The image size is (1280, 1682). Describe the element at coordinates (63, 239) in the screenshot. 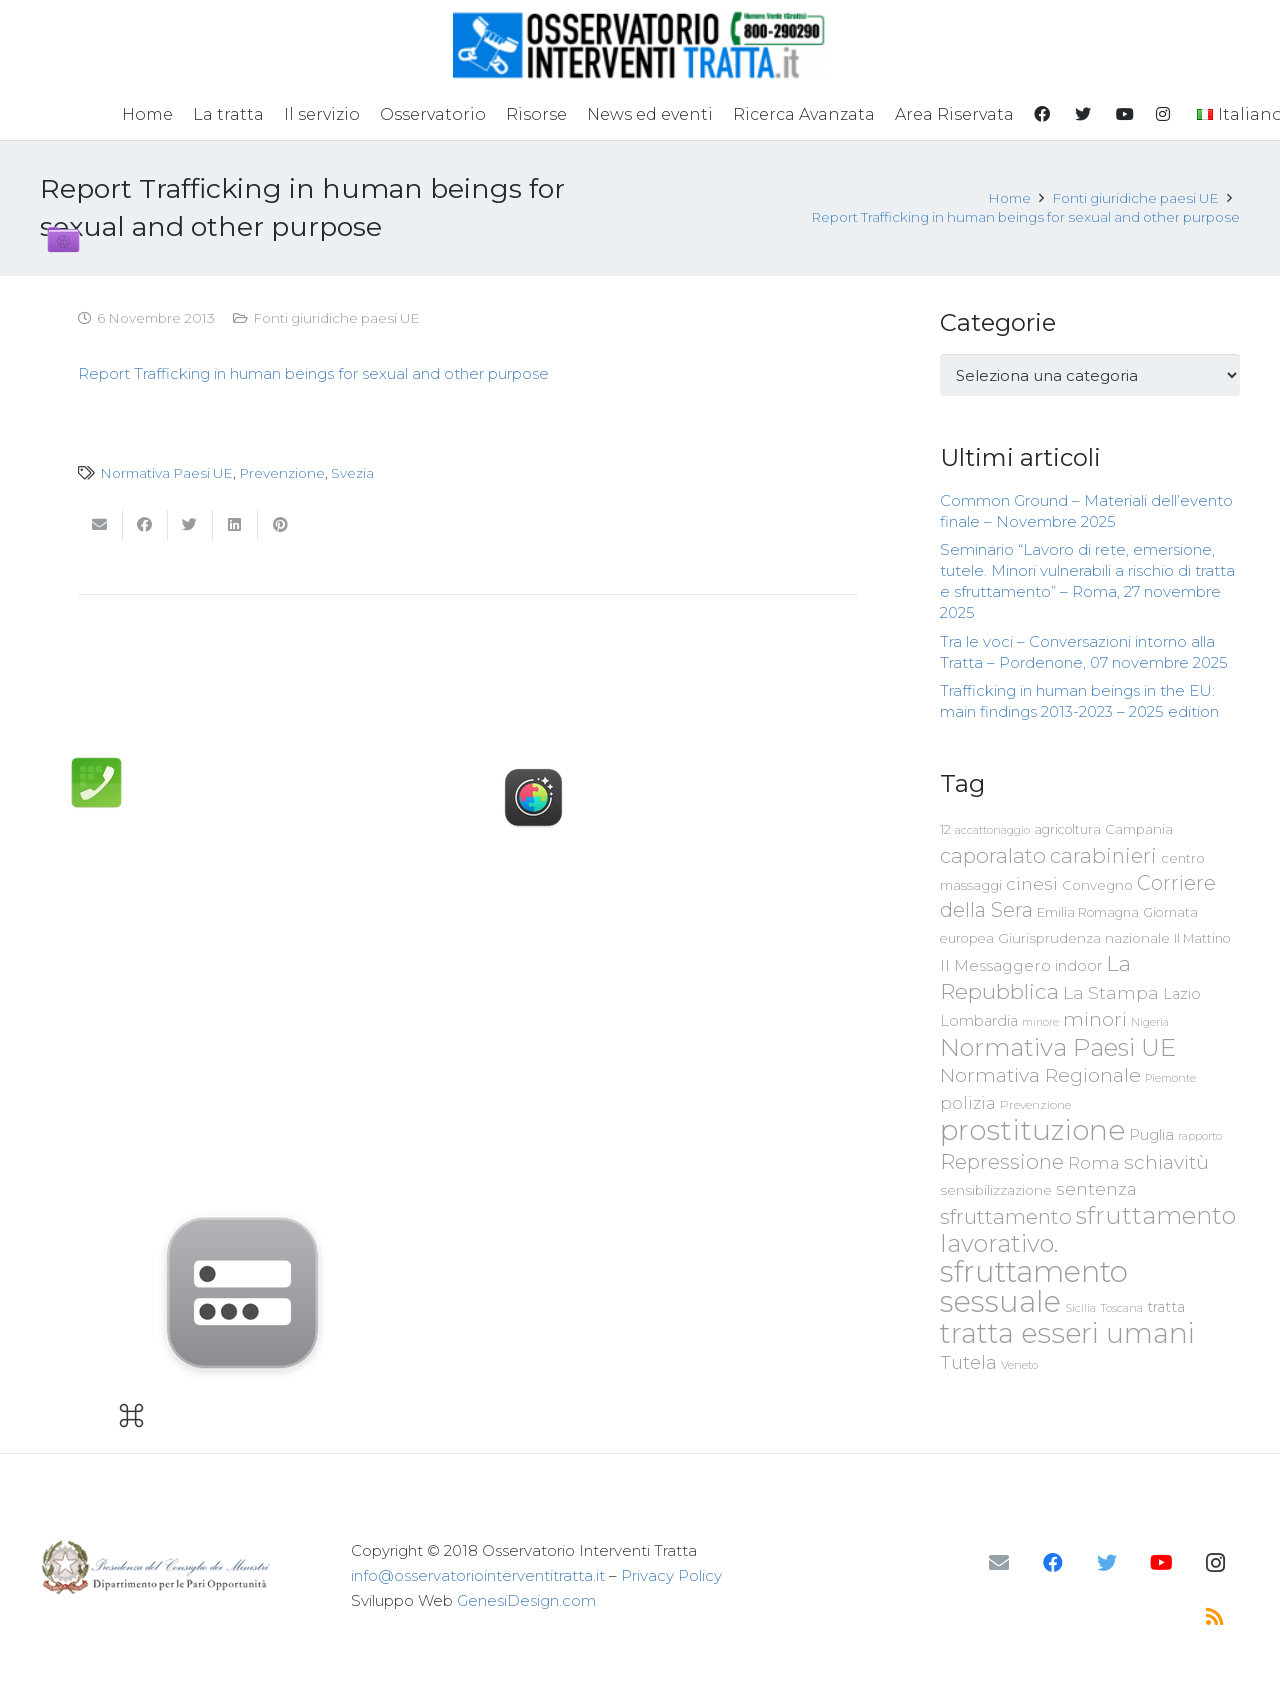

I see `folder containing html or web development files` at that location.